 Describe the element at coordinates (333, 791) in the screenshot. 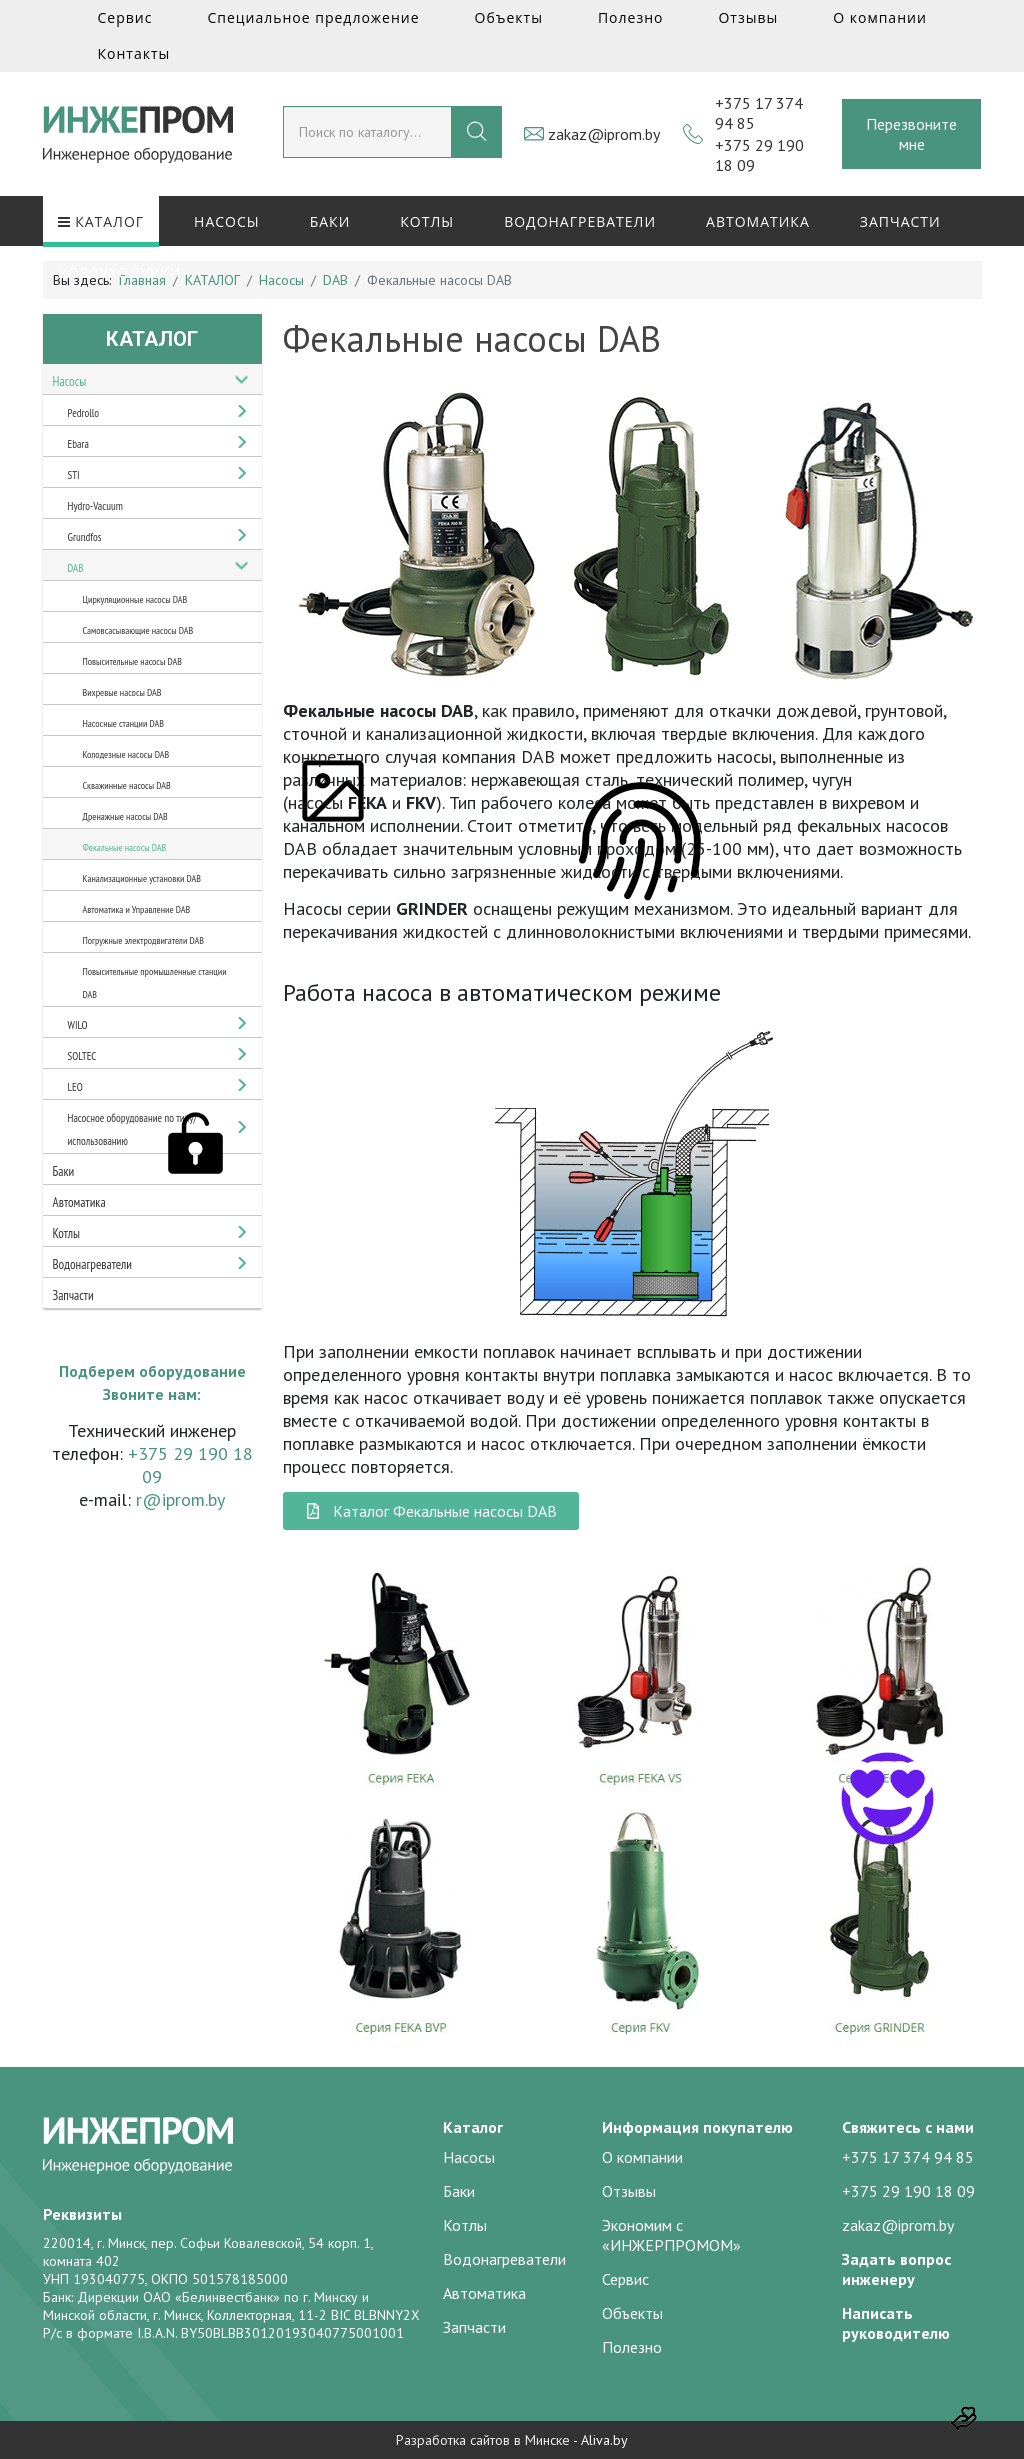

I see `view image or photo` at that location.